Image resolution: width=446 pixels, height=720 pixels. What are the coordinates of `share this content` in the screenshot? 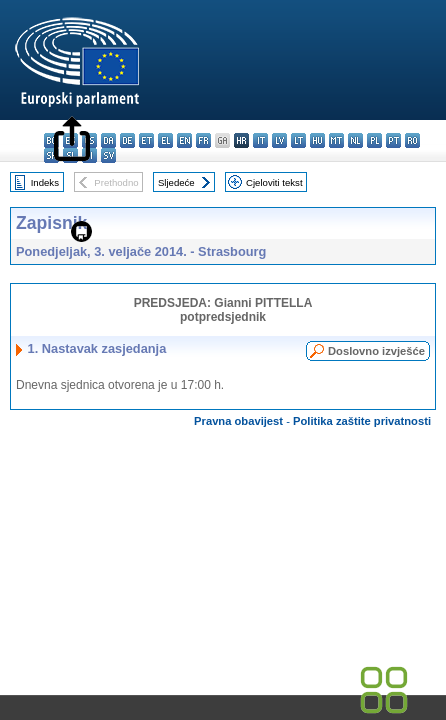 It's located at (72, 140).